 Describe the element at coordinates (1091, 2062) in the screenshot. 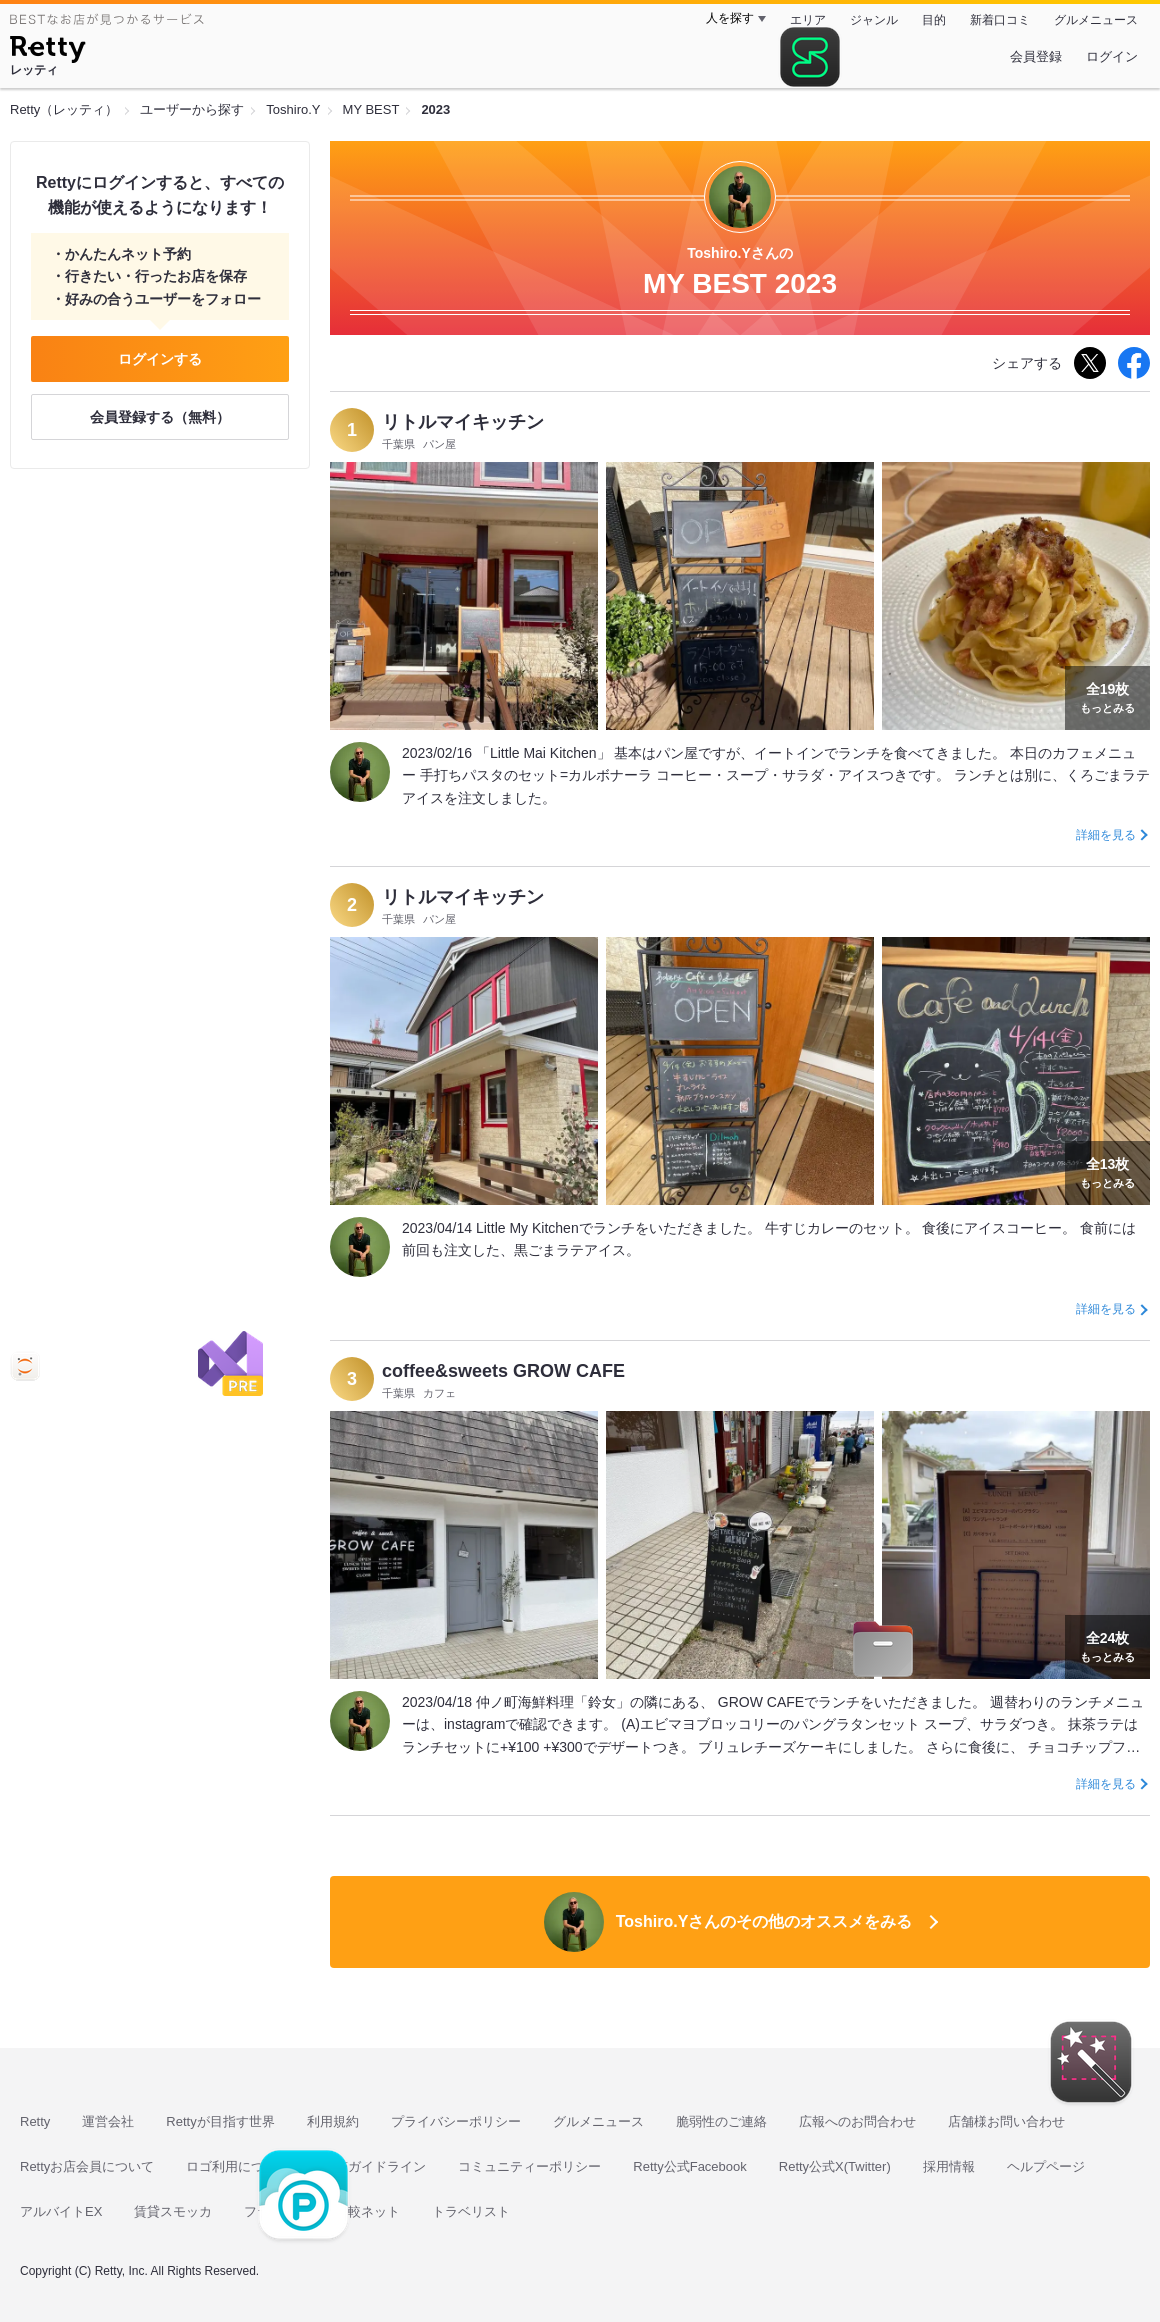

I see `open normcap screen capture tool` at that location.